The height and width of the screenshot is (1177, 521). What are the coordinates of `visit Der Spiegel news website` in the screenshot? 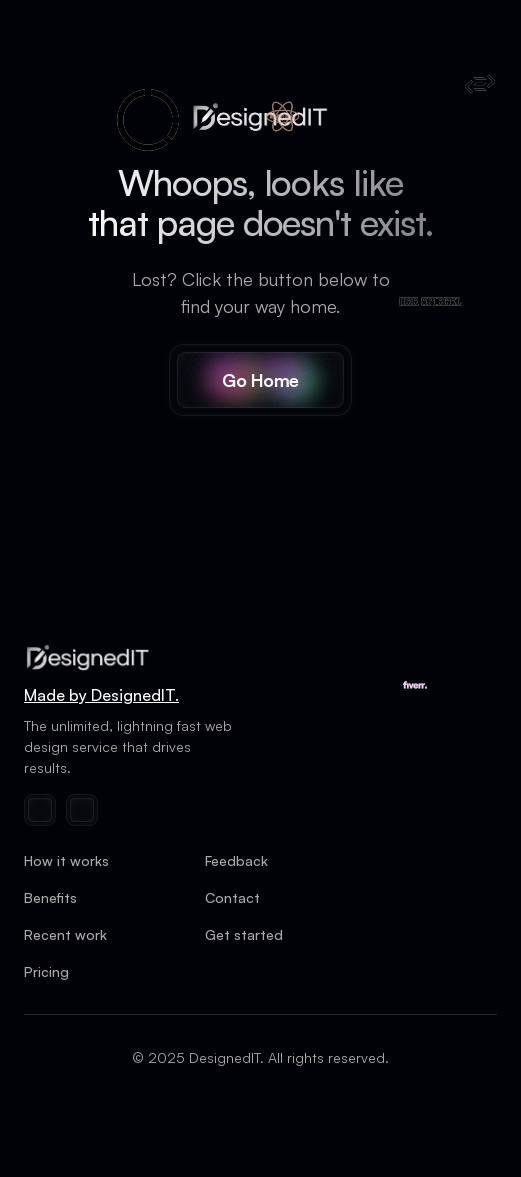 It's located at (430, 301).